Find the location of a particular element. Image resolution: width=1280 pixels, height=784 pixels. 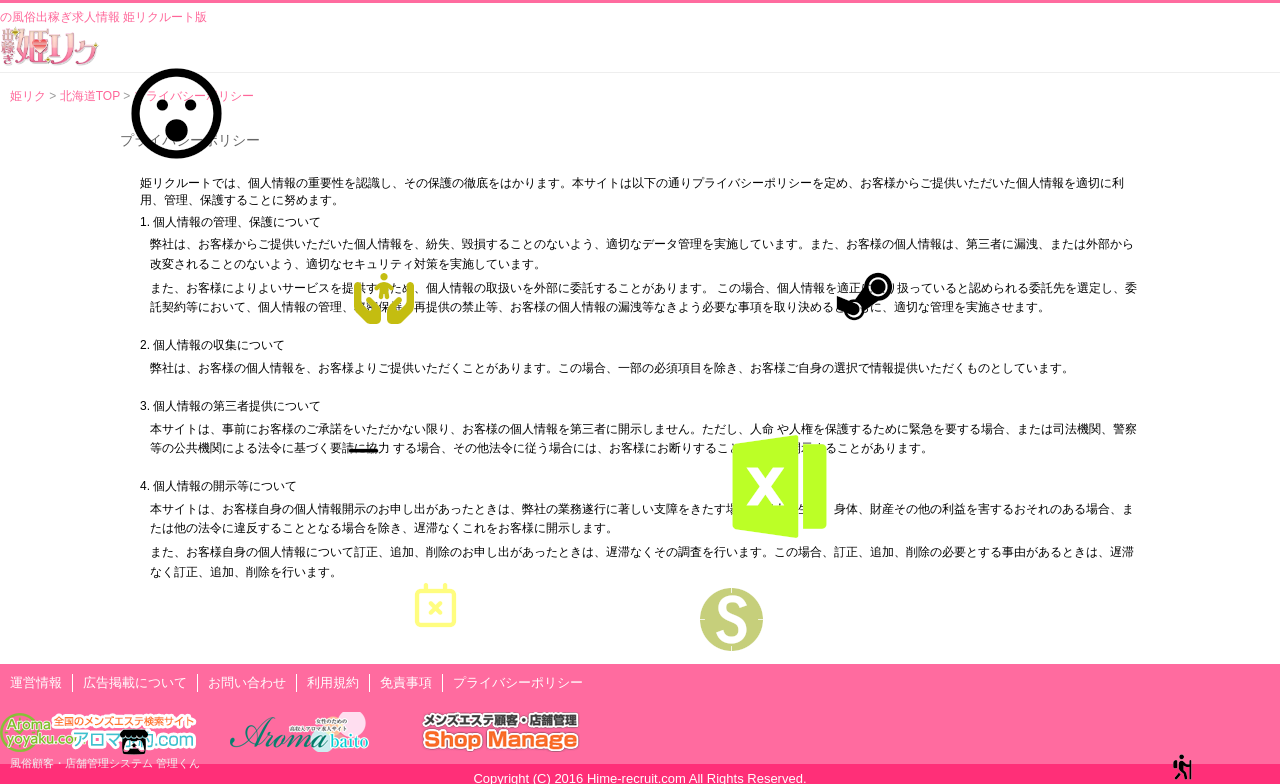

visit Stryker Corporation website is located at coordinates (731, 619).